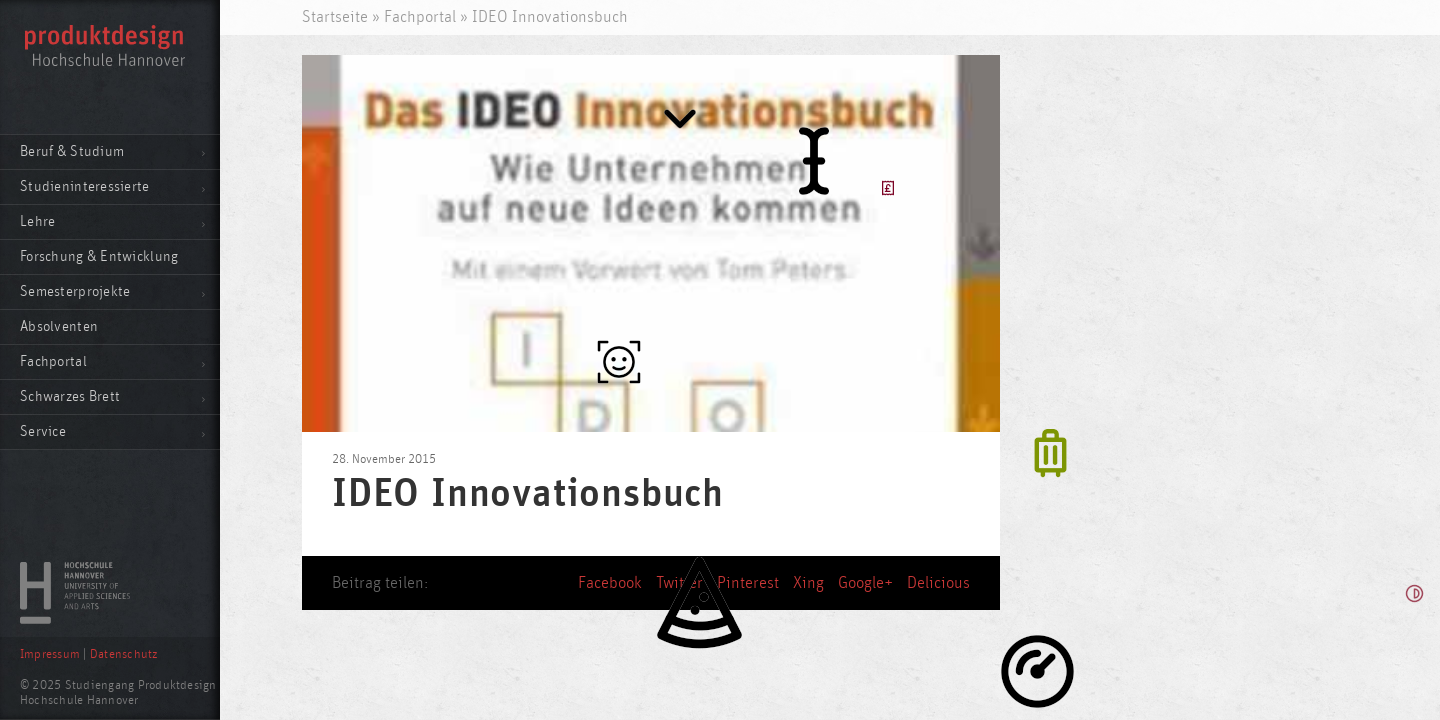  Describe the element at coordinates (619, 362) in the screenshot. I see `scan face to unlock or authenticate` at that location.